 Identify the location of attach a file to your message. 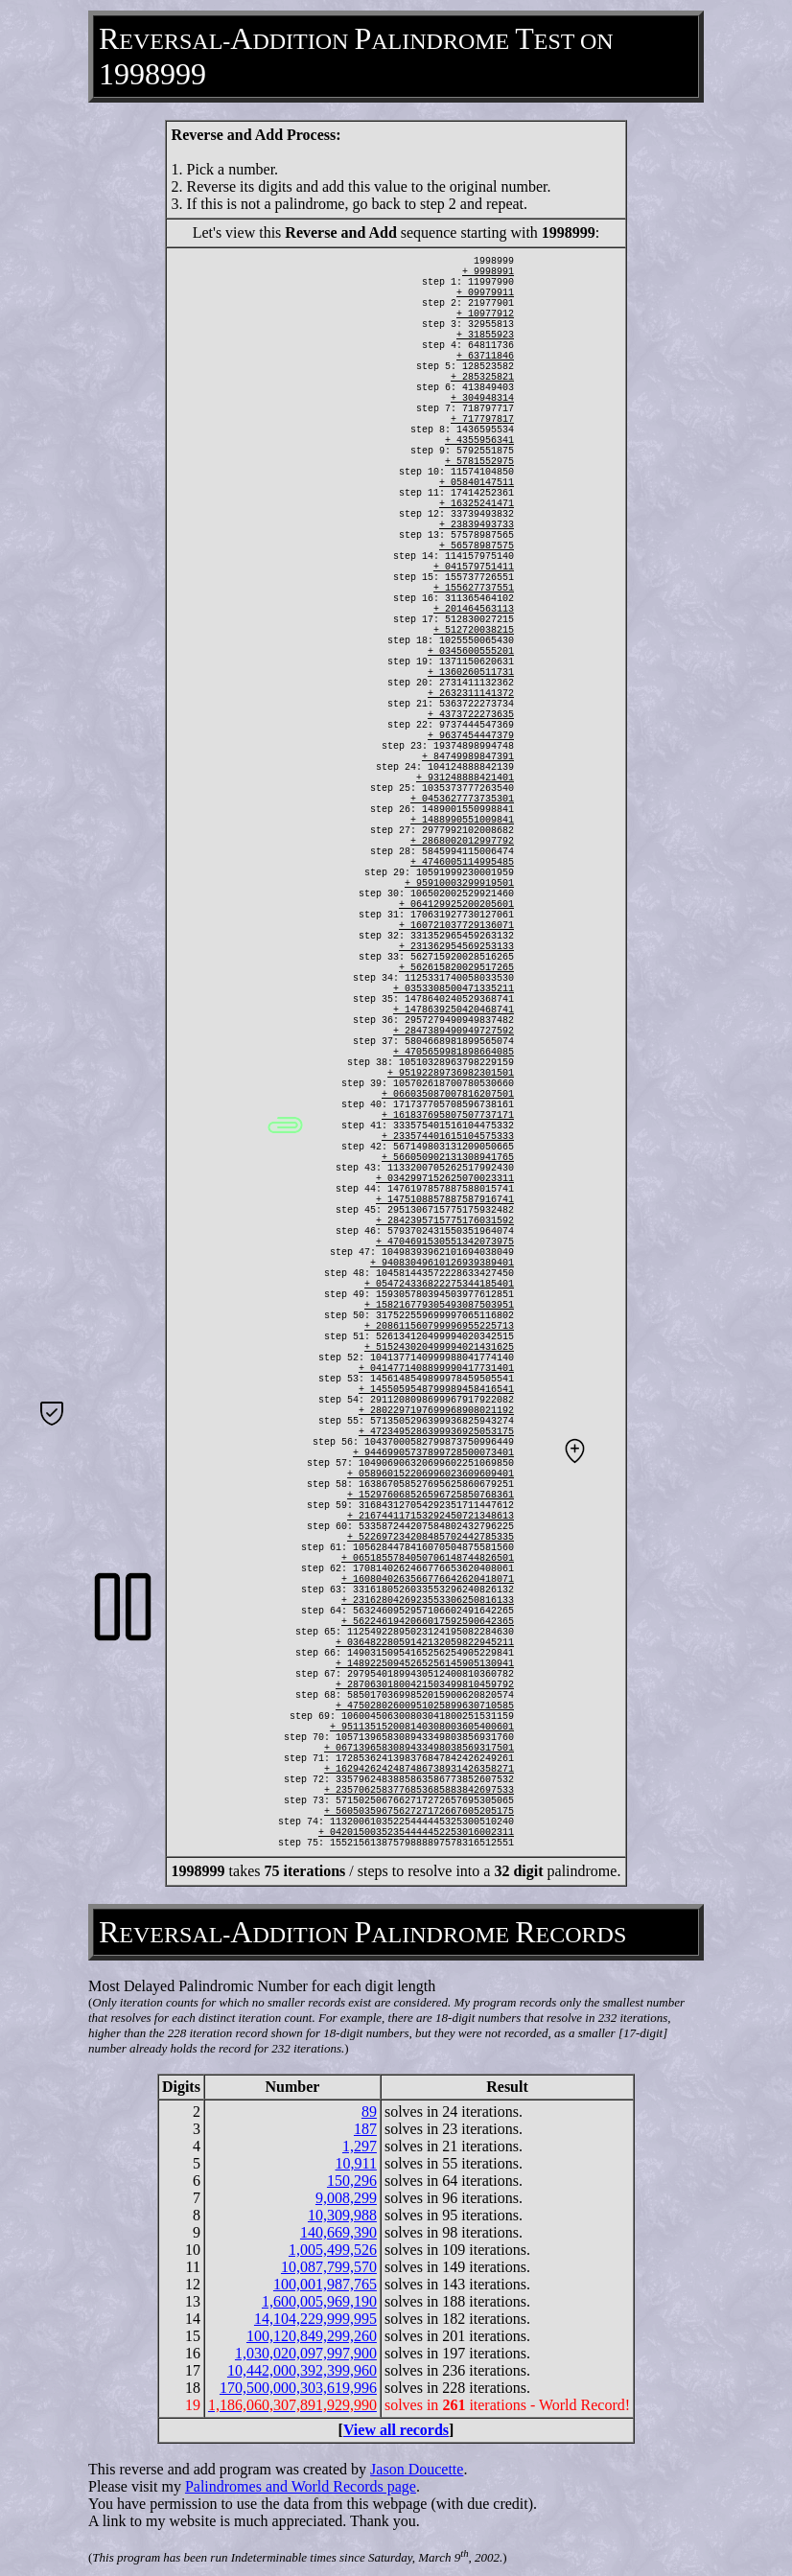
(285, 1125).